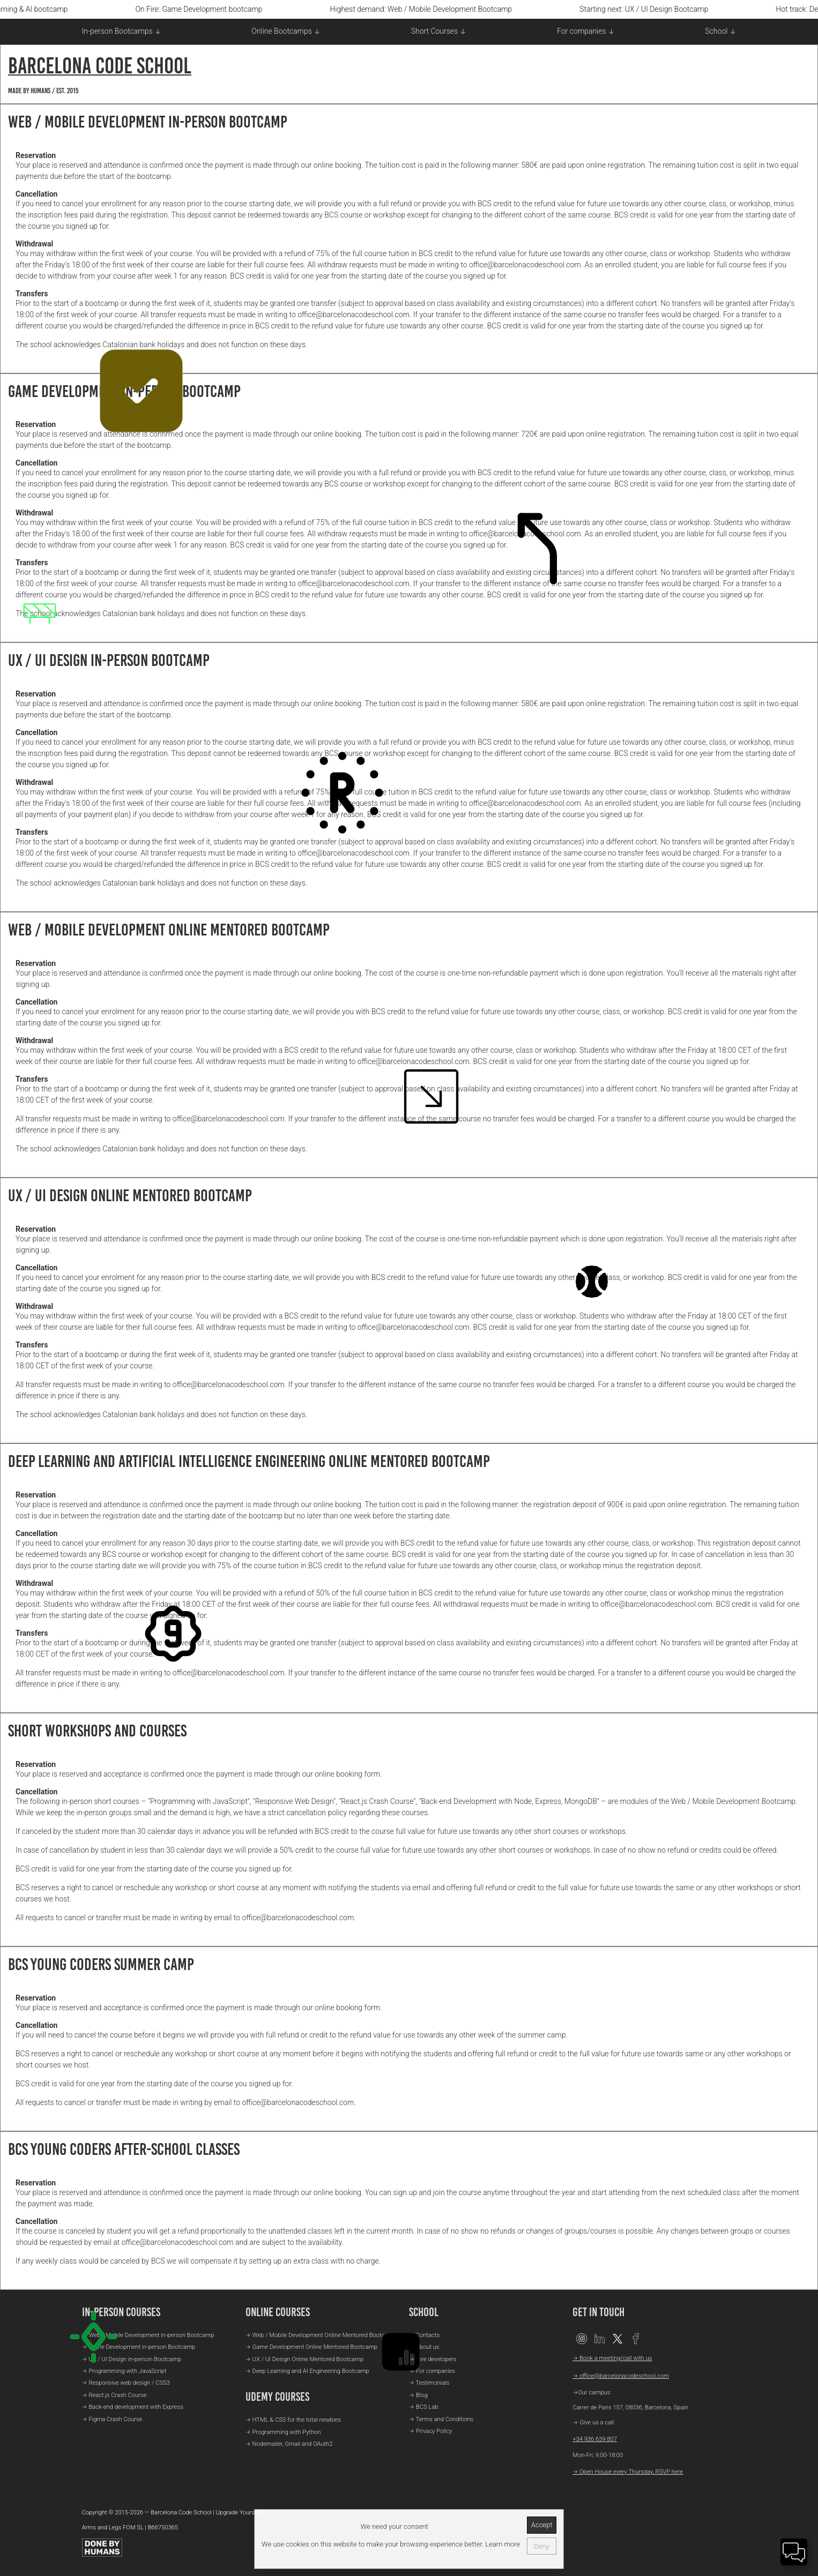 Image resolution: width=818 pixels, height=2576 pixels. I want to click on indicates rank or position number 9, so click(173, 1634).